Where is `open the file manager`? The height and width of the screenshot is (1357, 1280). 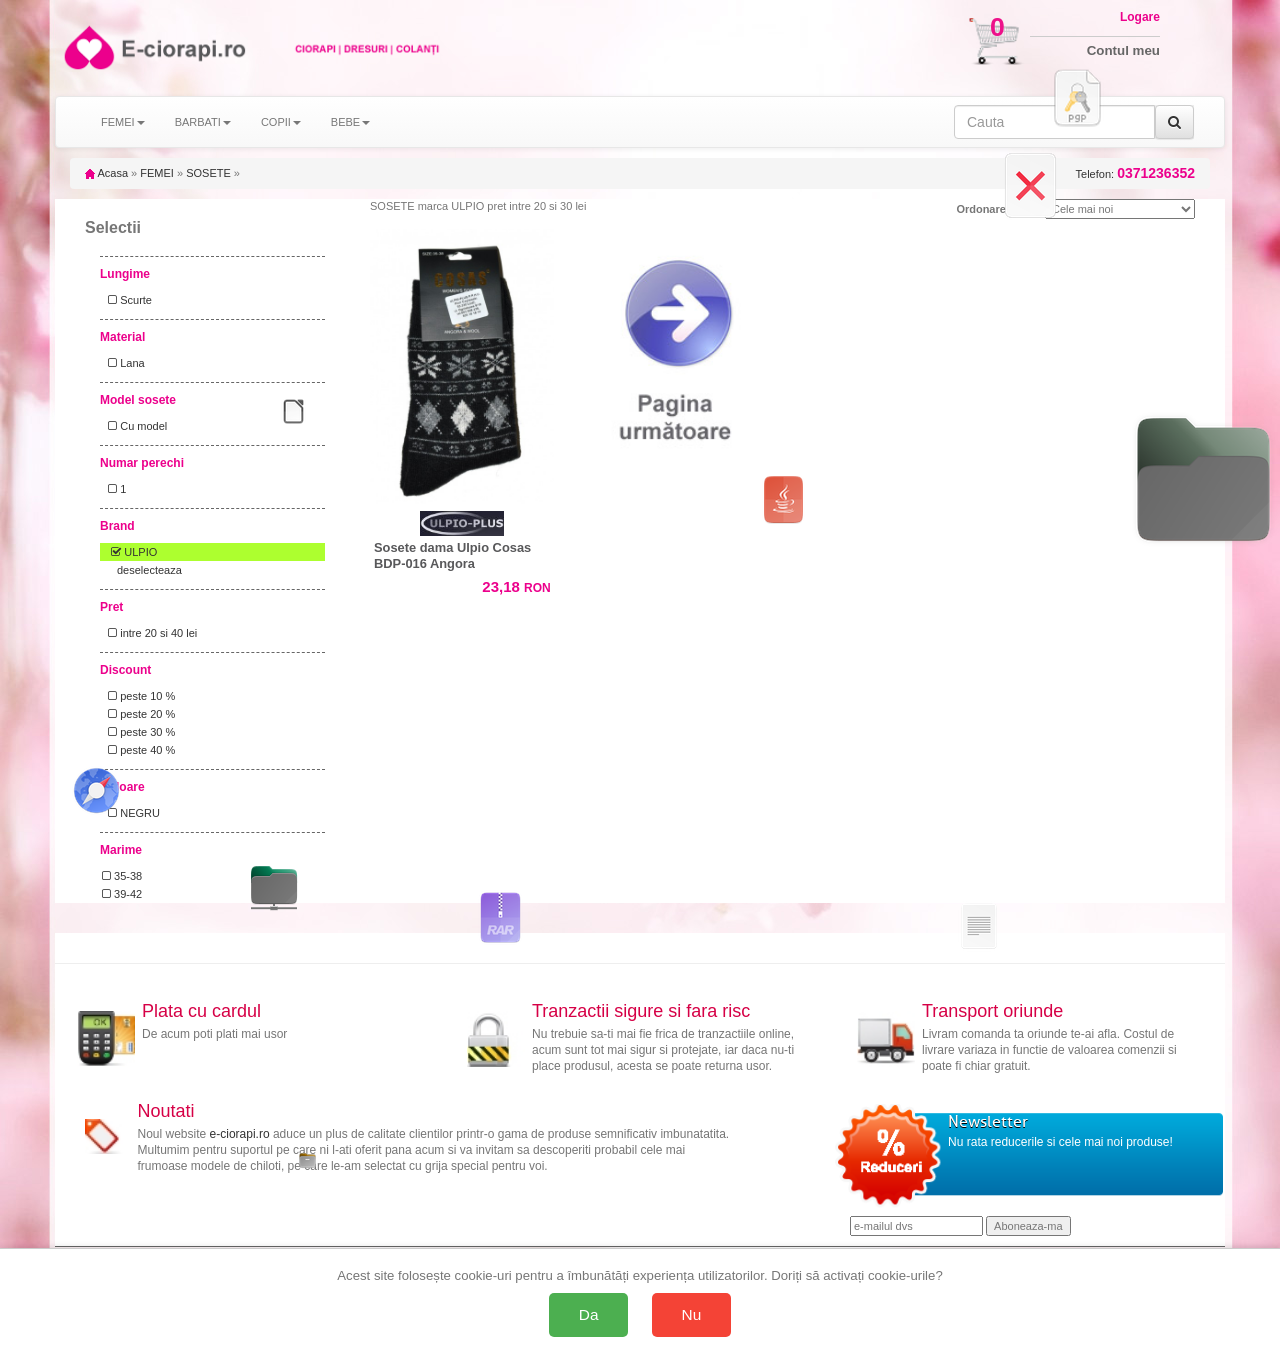
open the file manager is located at coordinates (307, 1160).